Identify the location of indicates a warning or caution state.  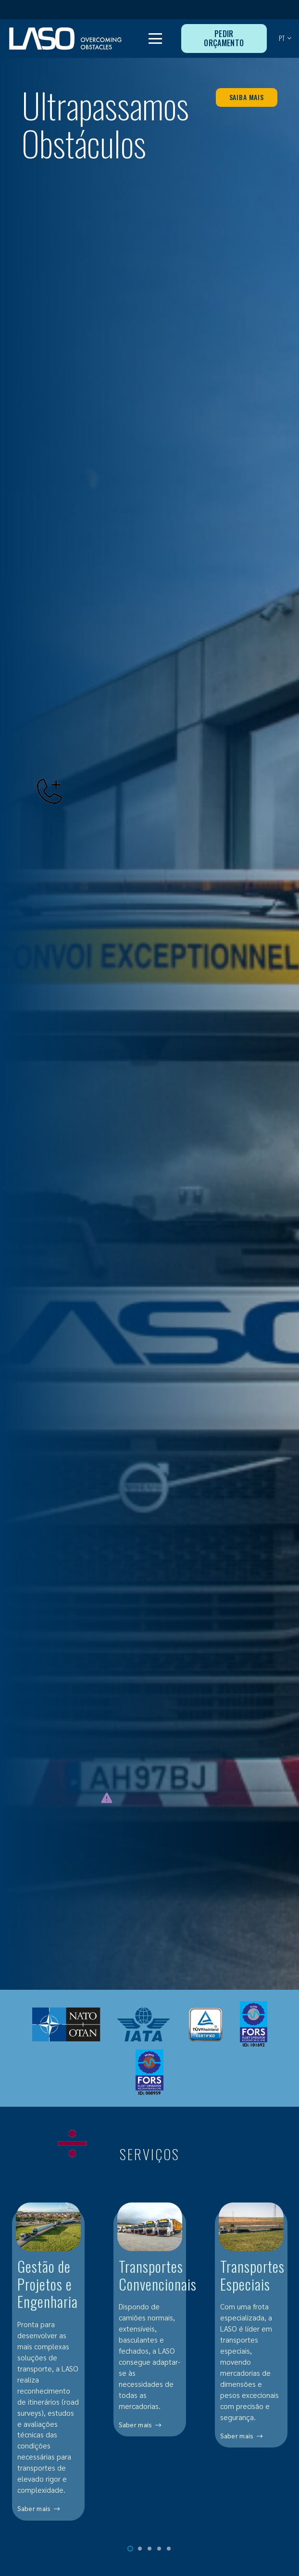
(107, 1798).